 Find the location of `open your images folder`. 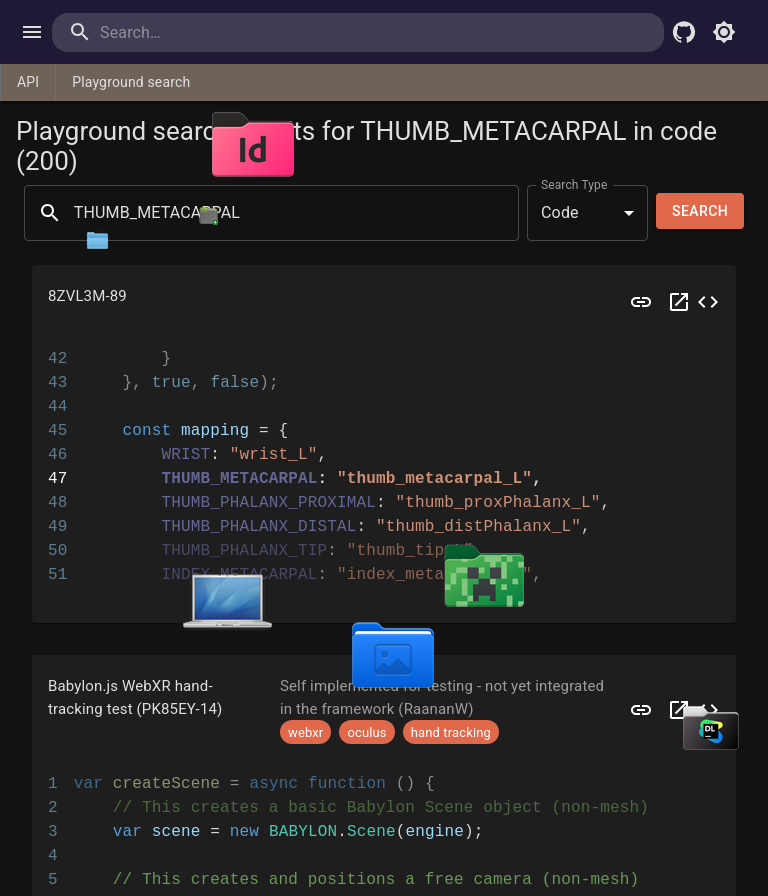

open your images folder is located at coordinates (393, 655).